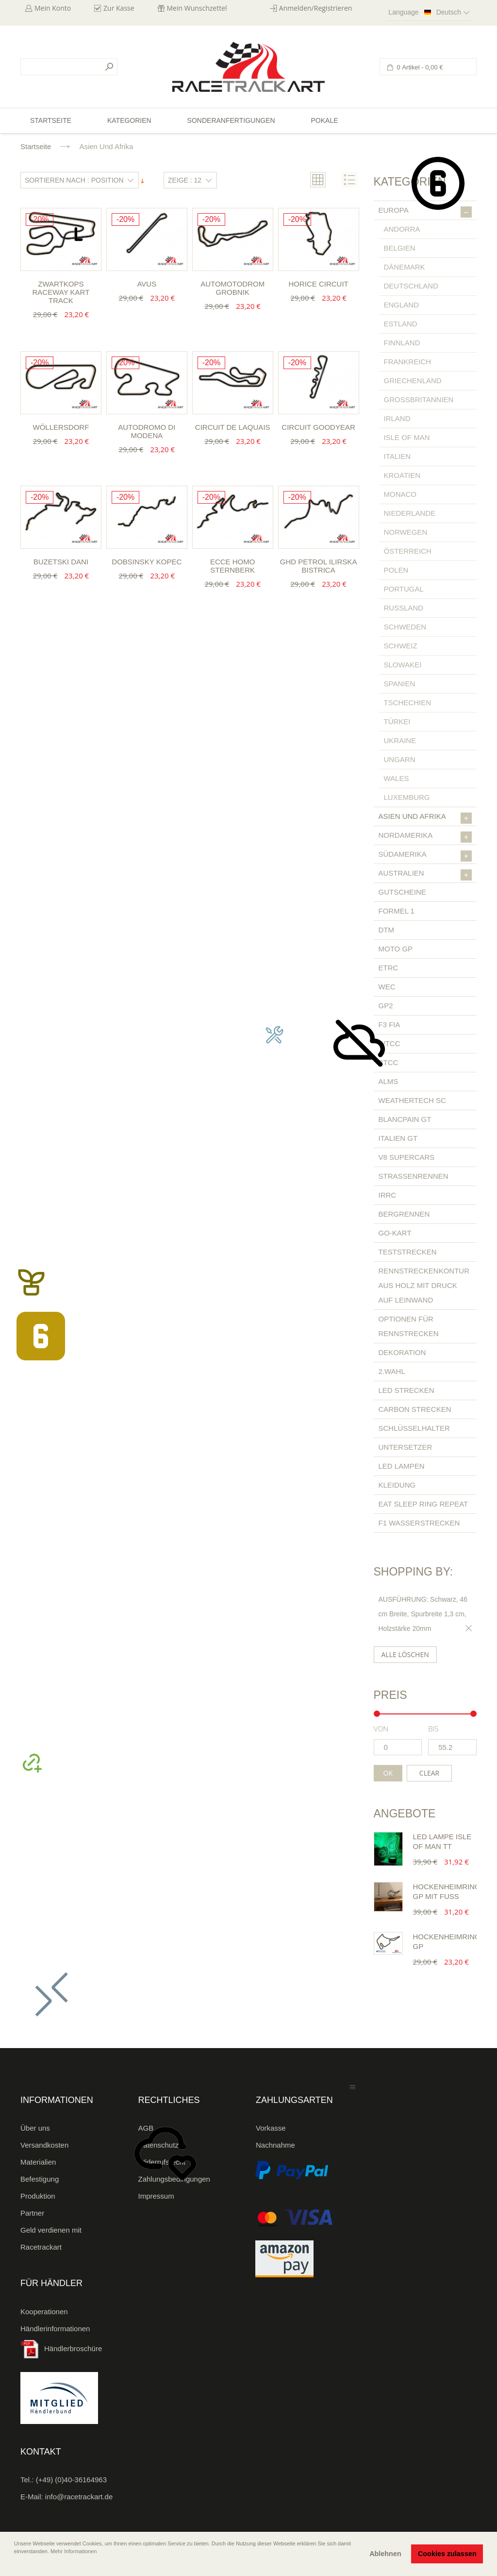 The image size is (497, 2576). What do you see at coordinates (41, 1336) in the screenshot?
I see `indicates step 6 in a numbered sequence` at bounding box center [41, 1336].